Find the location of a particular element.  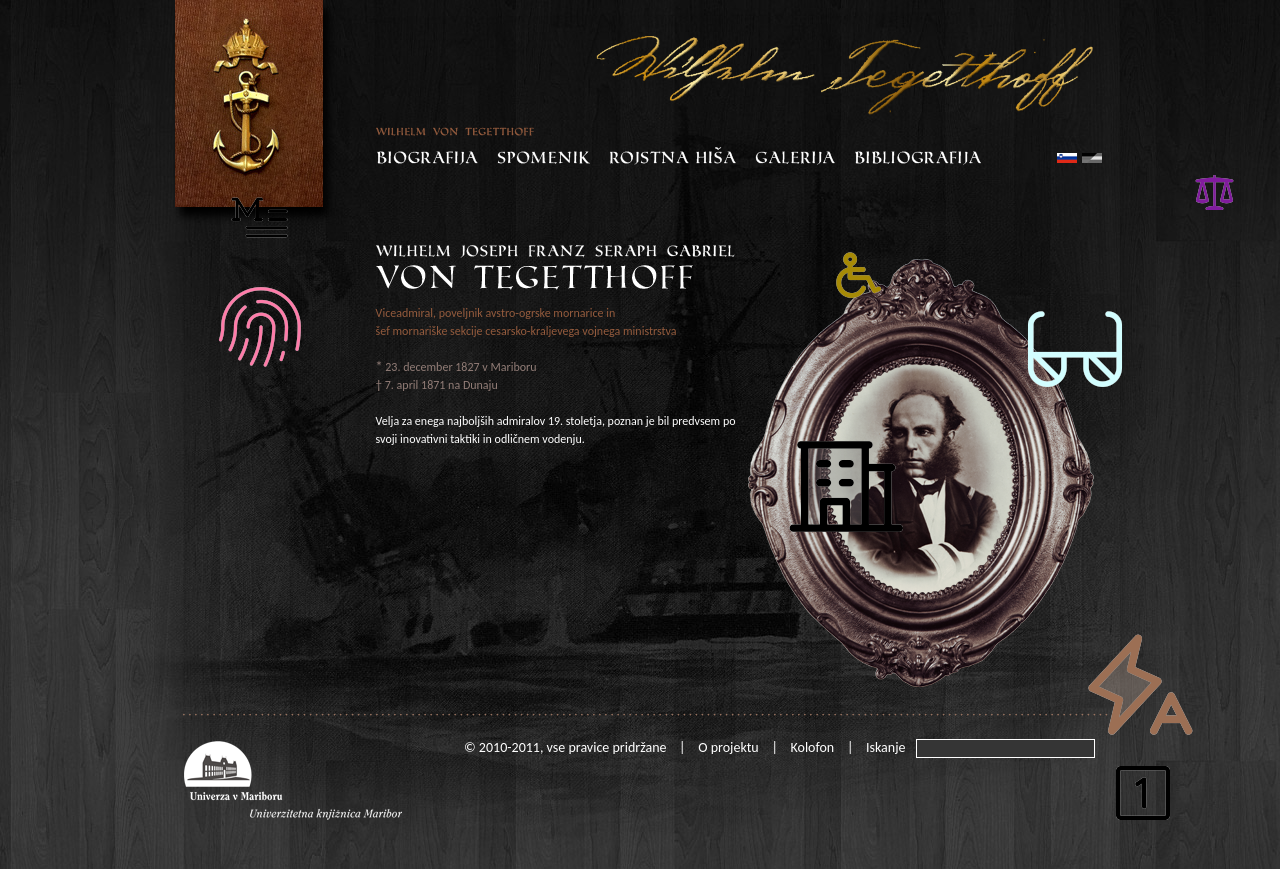

indicates wheelchair accessible facilities is located at coordinates (855, 276).